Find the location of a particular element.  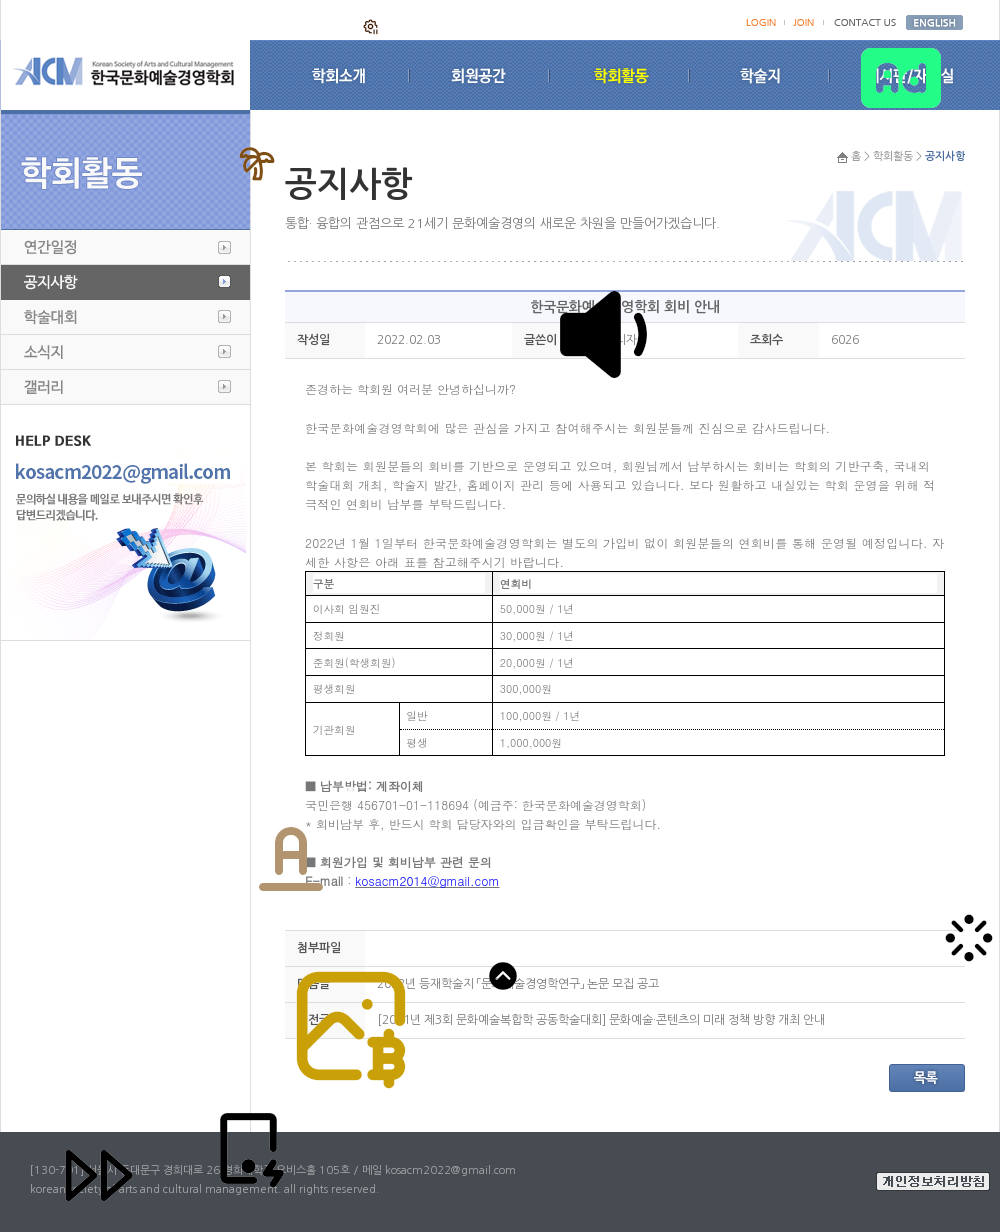

open steam gaming platform is located at coordinates (969, 938).